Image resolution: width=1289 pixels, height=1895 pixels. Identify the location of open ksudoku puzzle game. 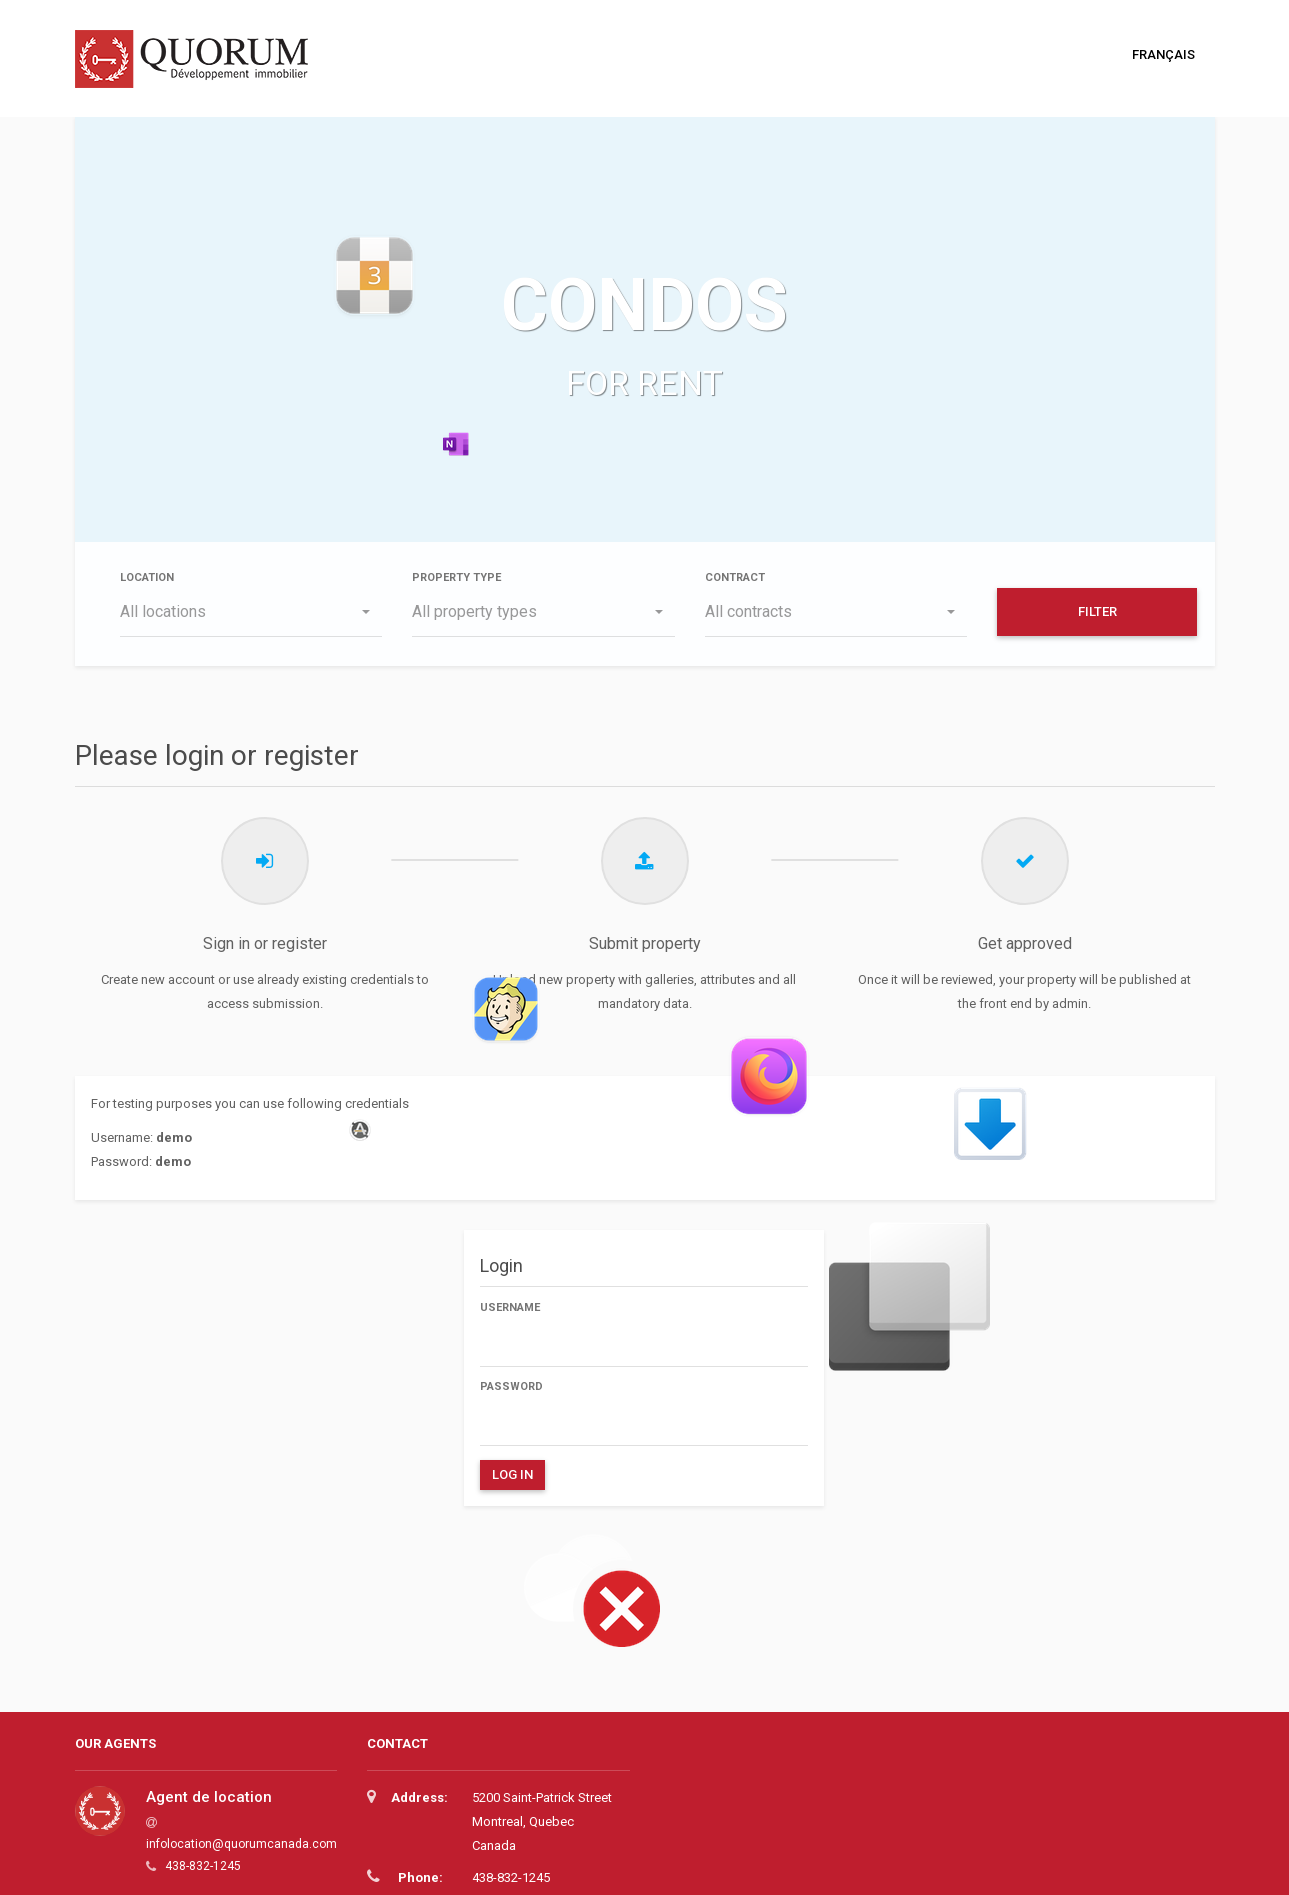
(374, 275).